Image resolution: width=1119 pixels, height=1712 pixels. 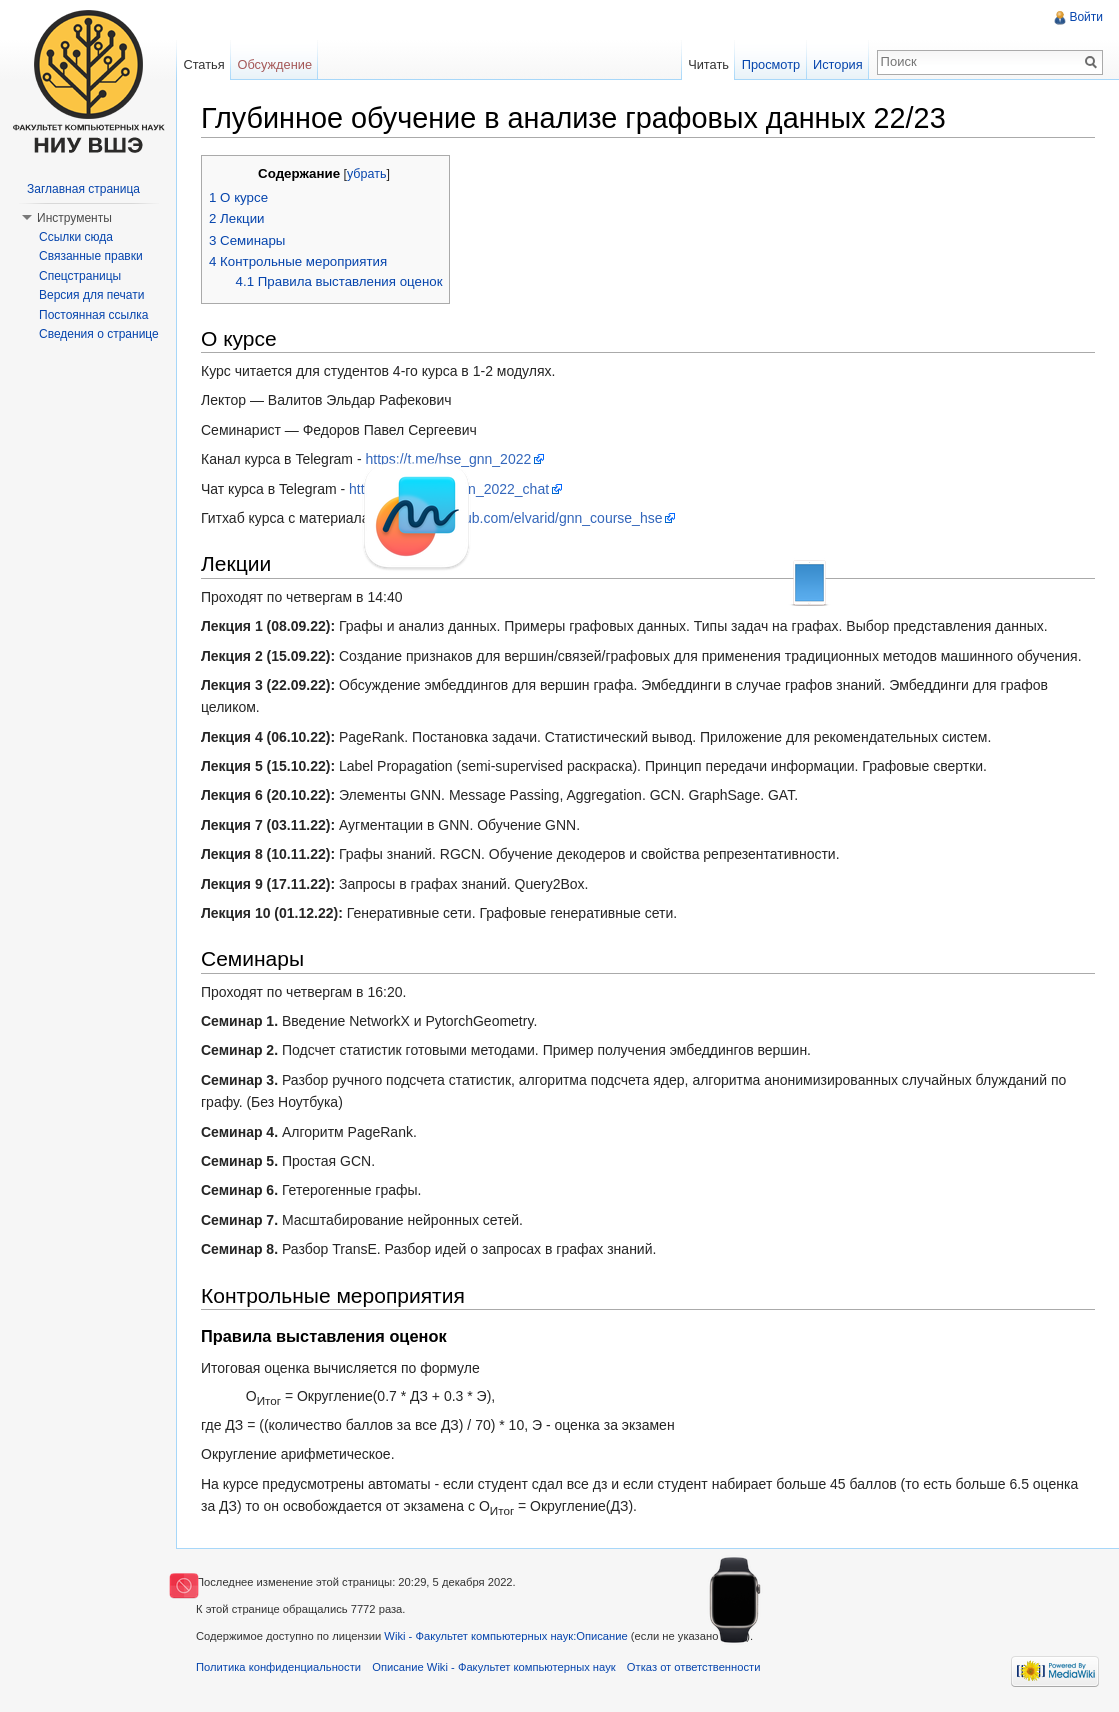 I want to click on apple watch series 7 or 8 device icon, so click(x=734, y=1600).